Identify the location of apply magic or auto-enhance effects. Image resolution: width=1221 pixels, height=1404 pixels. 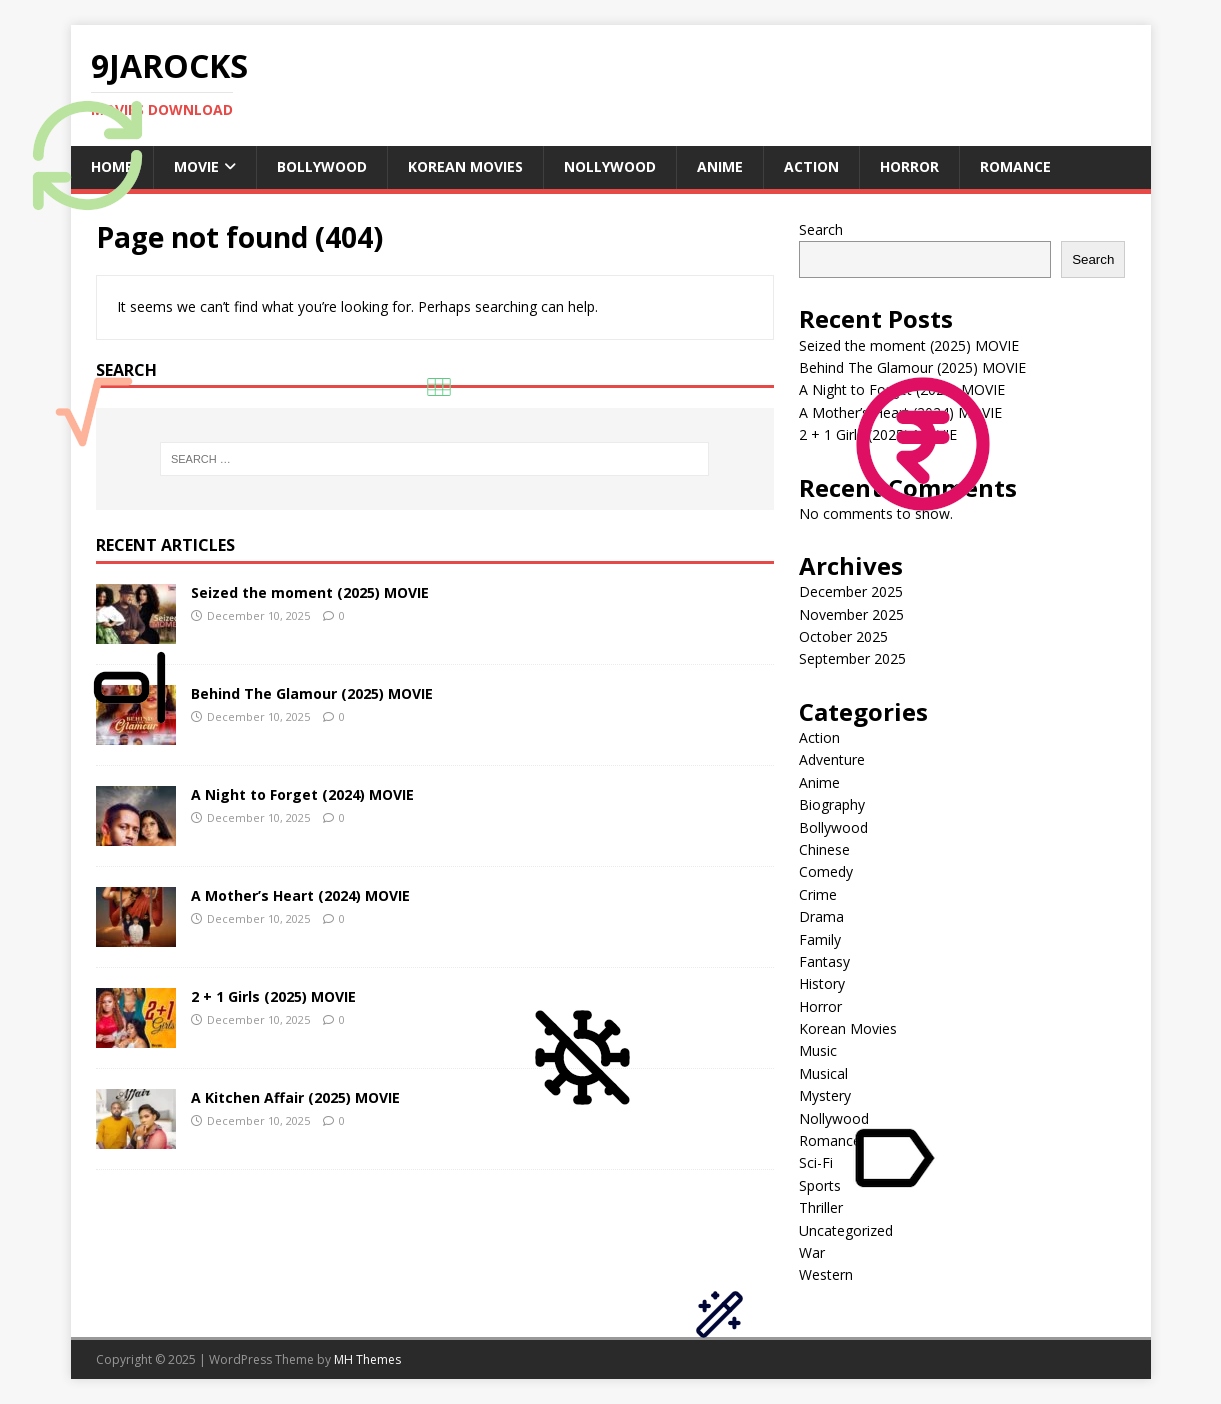
(719, 1314).